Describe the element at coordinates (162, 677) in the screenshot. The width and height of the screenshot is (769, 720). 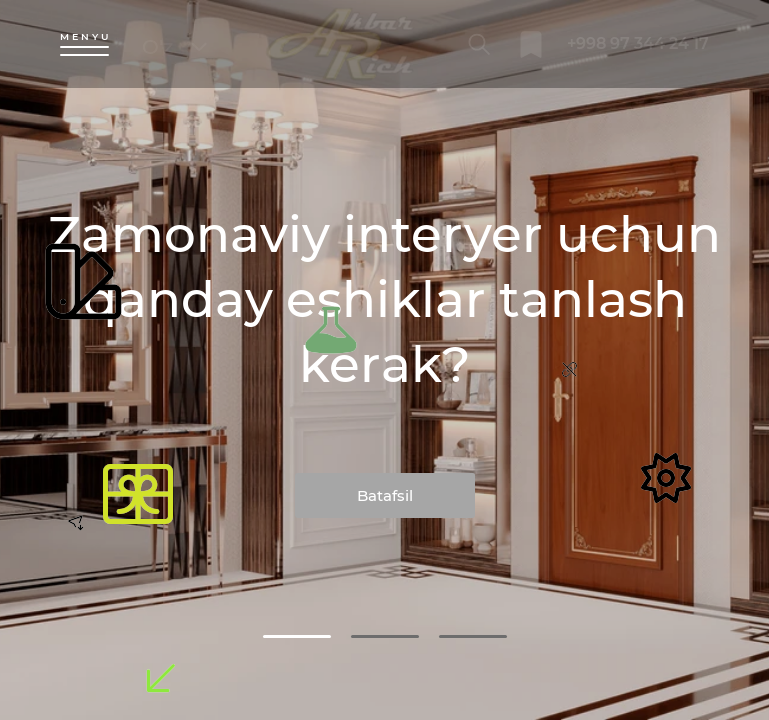
I see `navigate to previous or lower-left content` at that location.